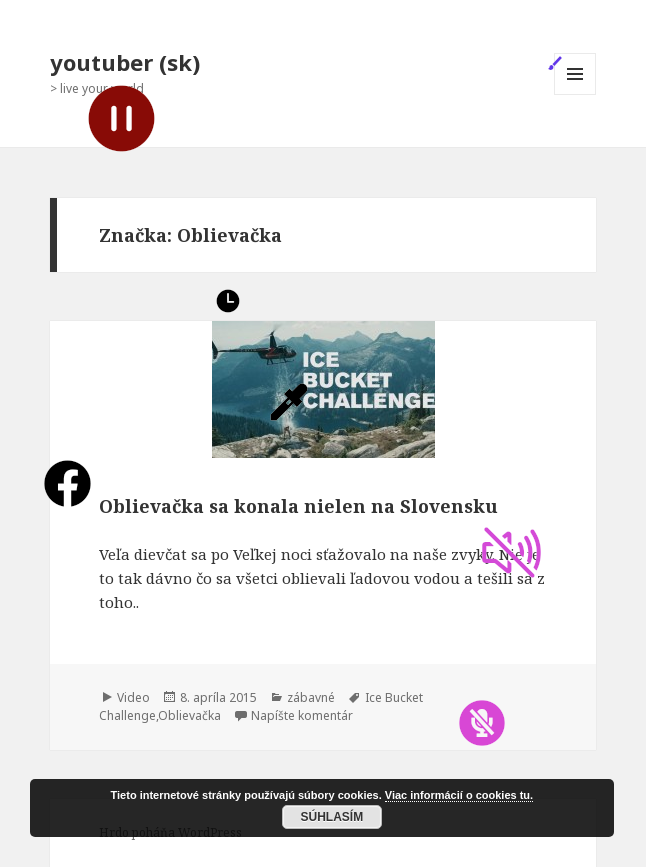  What do you see at coordinates (67, 483) in the screenshot?
I see `open Facebook app` at bounding box center [67, 483].